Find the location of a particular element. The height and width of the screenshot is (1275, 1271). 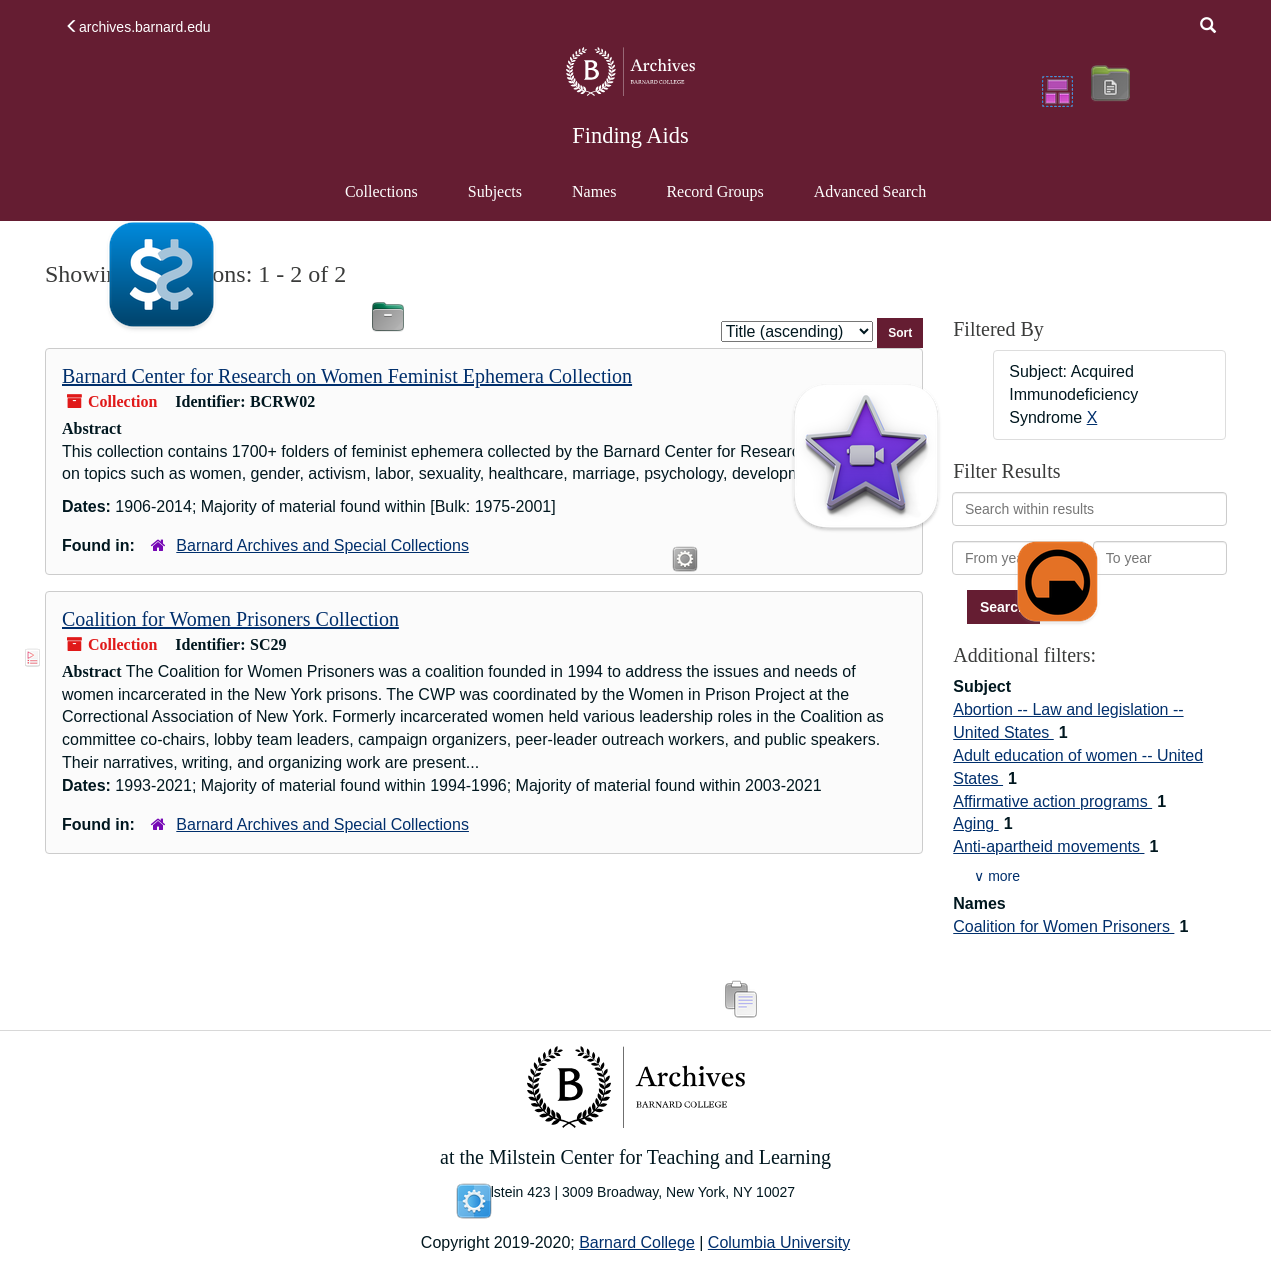

launch the Black Mesa game application is located at coordinates (1057, 581).